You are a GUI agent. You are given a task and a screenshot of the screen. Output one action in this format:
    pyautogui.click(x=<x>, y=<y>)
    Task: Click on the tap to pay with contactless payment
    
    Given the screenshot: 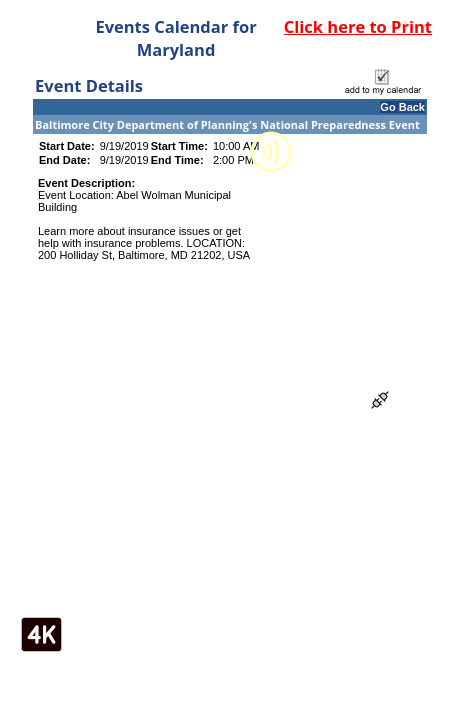 What is the action you would take?
    pyautogui.click(x=271, y=152)
    